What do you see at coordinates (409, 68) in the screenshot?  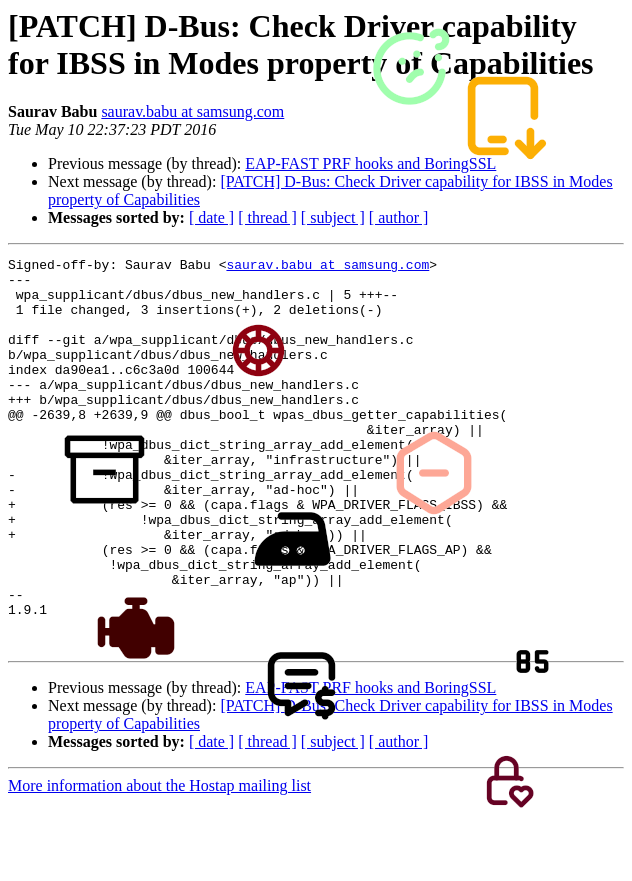 I see `indicates user confusion or uncertainty` at bounding box center [409, 68].